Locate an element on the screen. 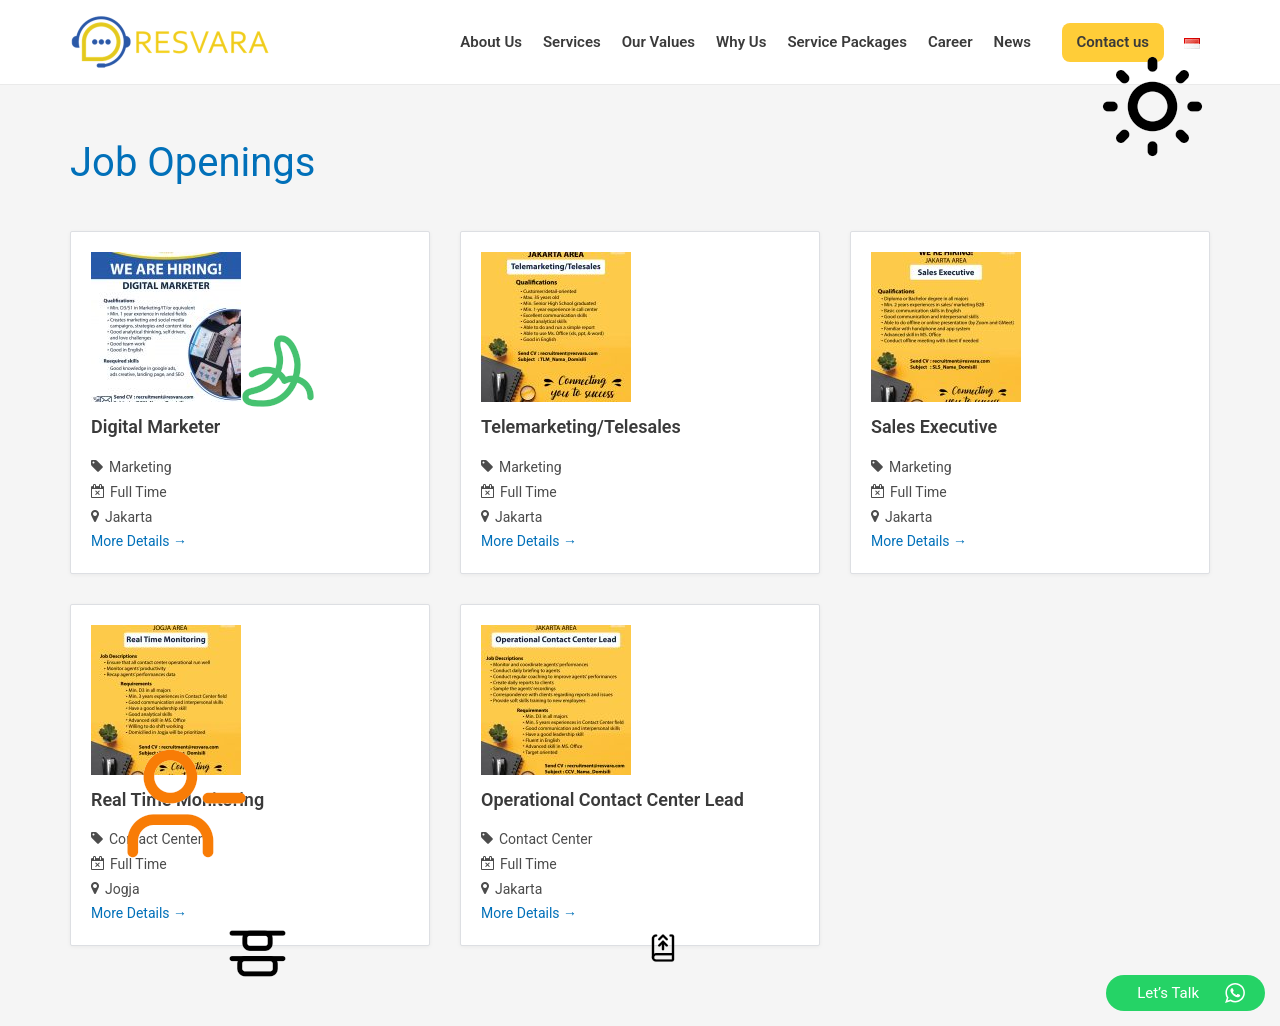 This screenshot has width=1280, height=1026. align objects to the top edge with vertical distribution is located at coordinates (257, 953).